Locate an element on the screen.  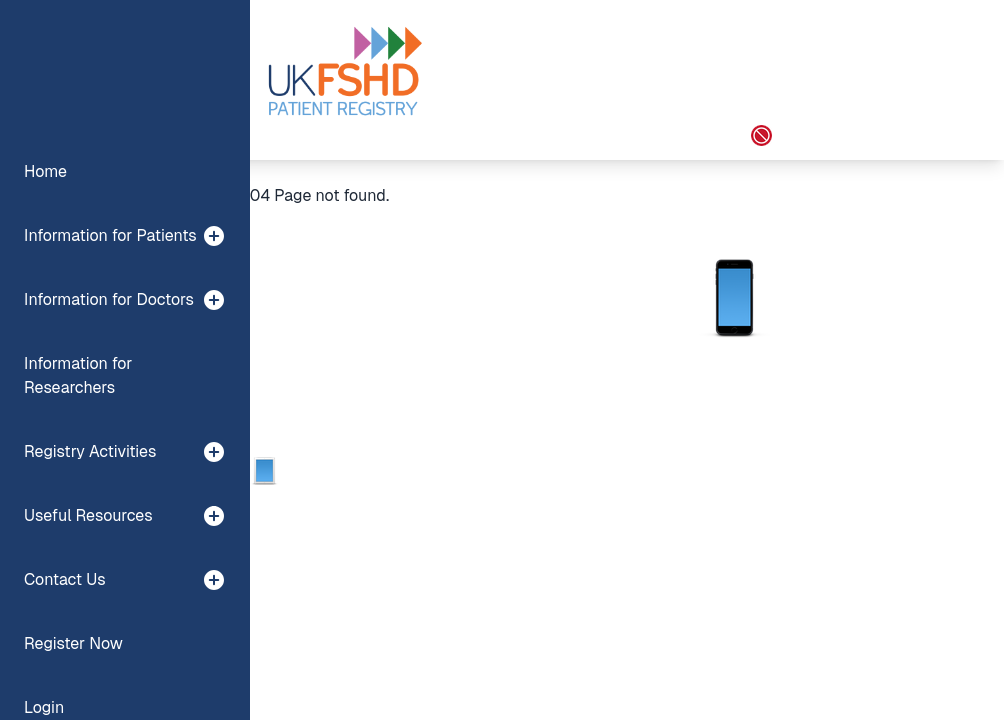
connect or sync an iPhone device is located at coordinates (734, 298).